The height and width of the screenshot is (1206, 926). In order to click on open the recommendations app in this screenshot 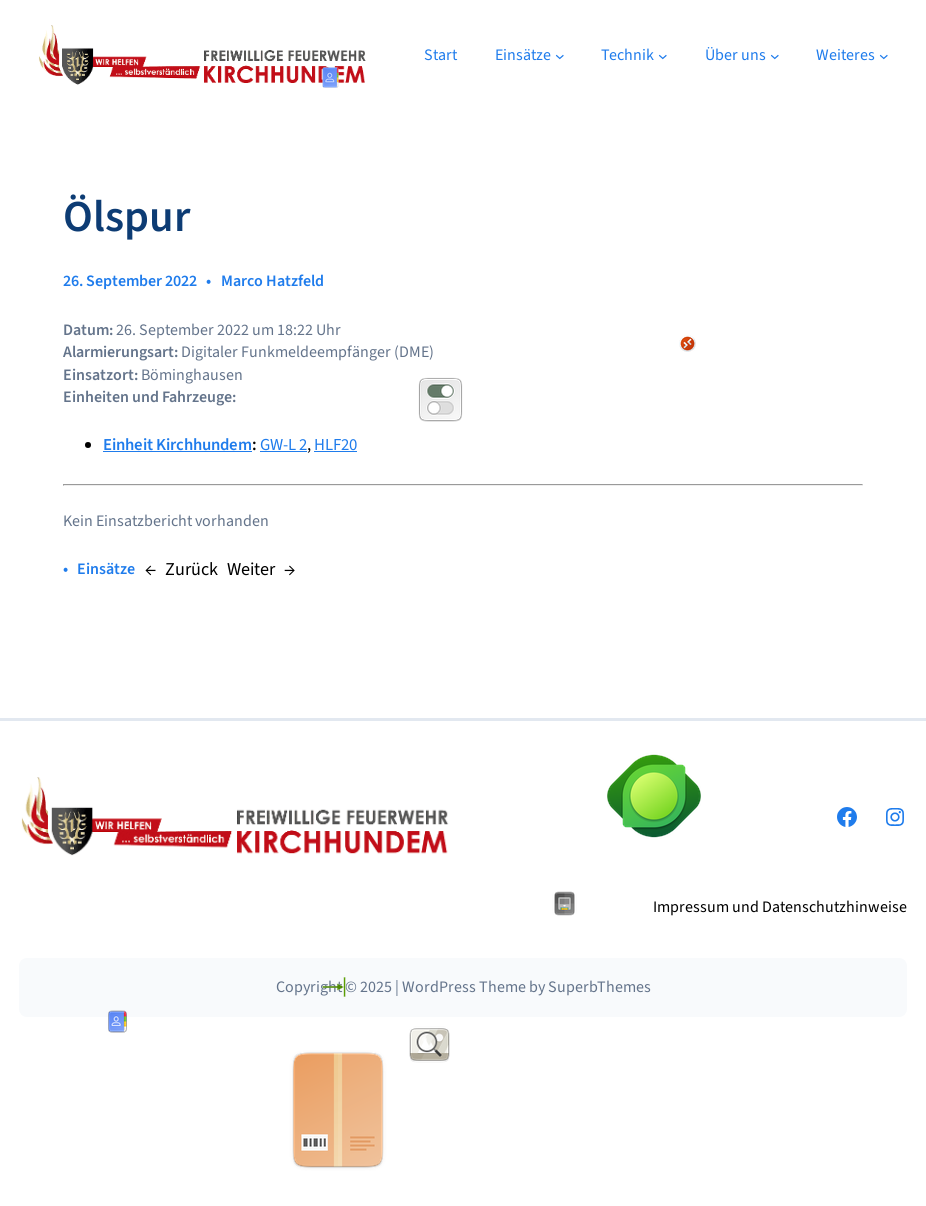, I will do `click(654, 796)`.